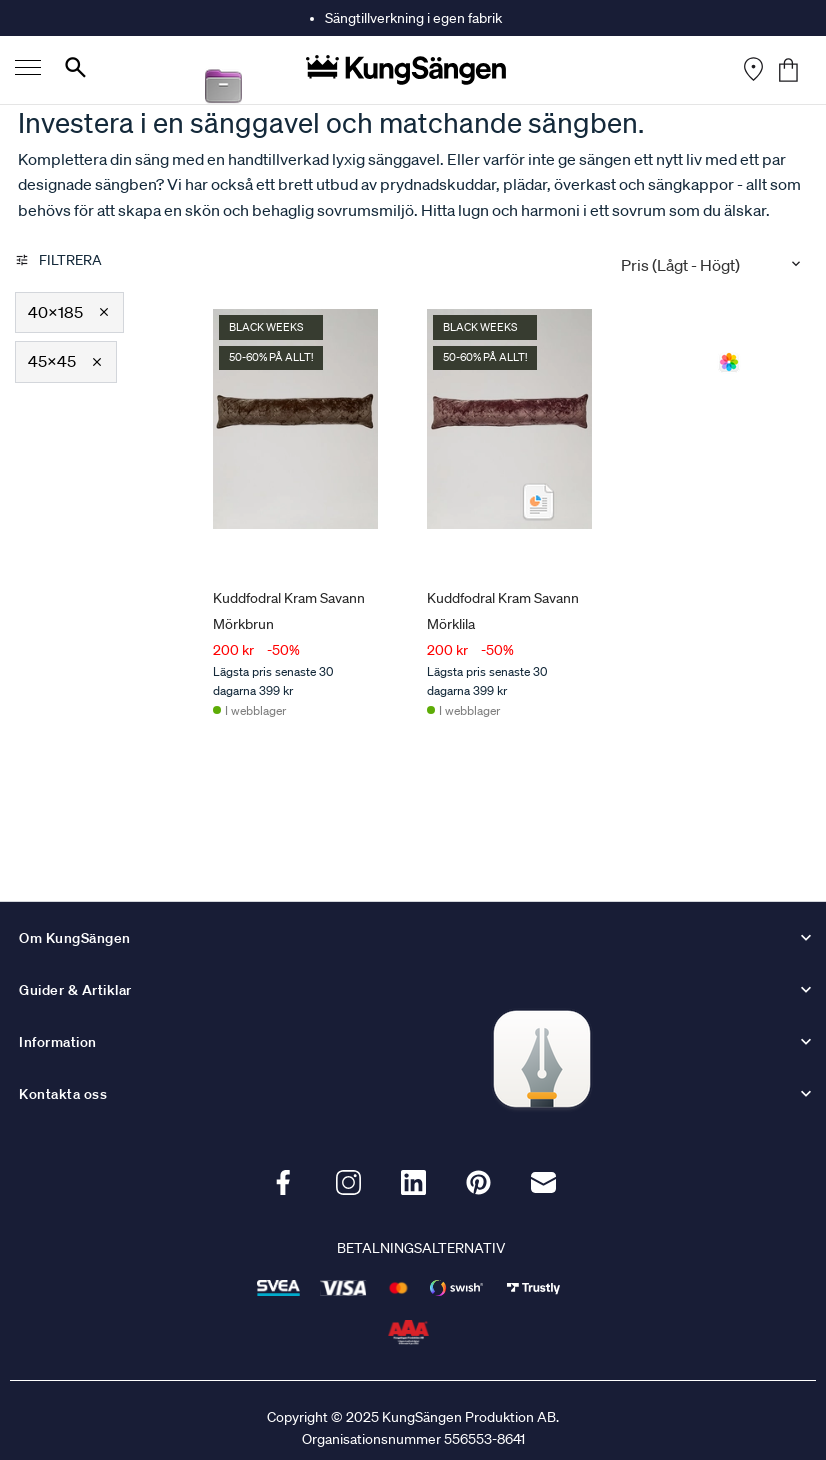 This screenshot has width=826, height=1460. Describe the element at coordinates (729, 362) in the screenshot. I see `open shotwell photo manager` at that location.